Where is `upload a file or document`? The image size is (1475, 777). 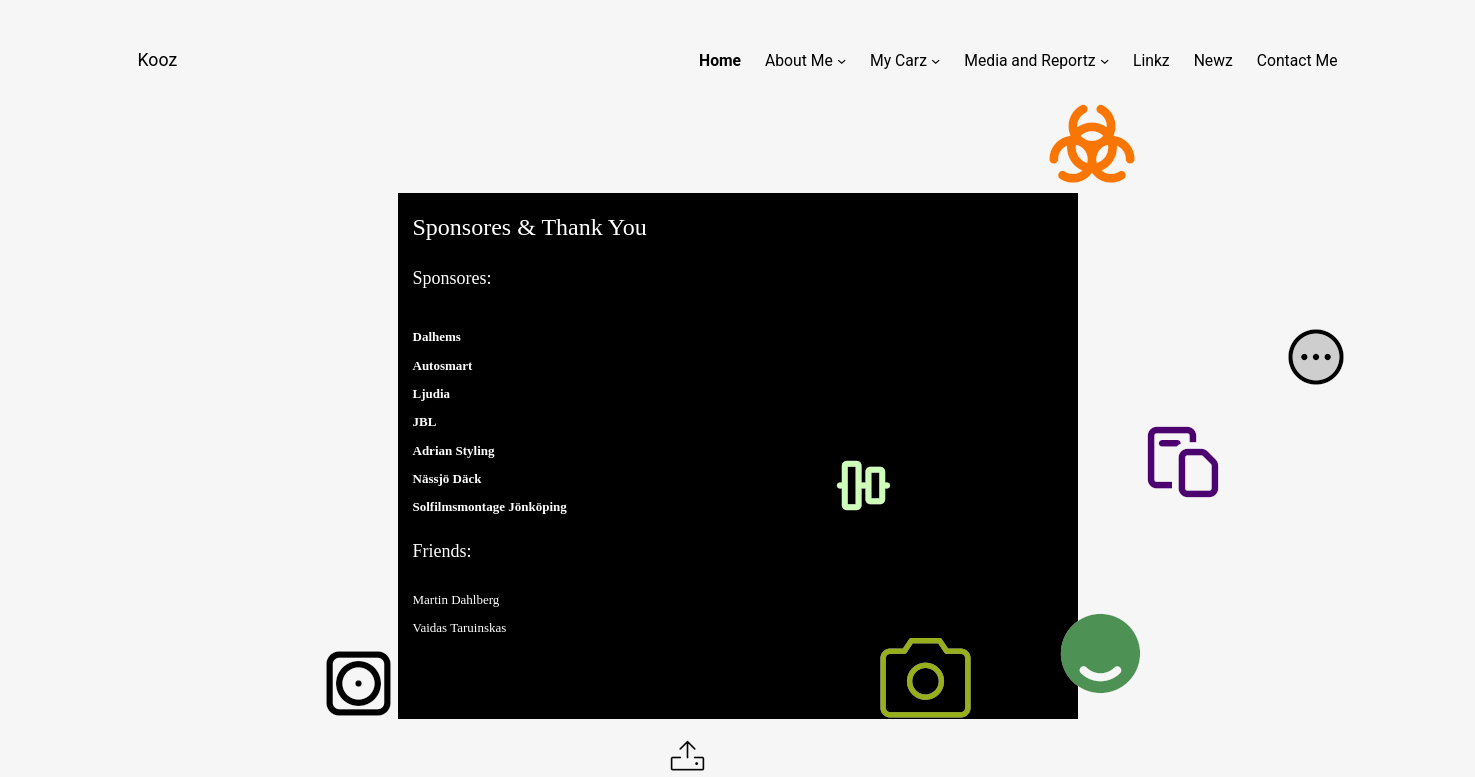 upload a file or document is located at coordinates (687, 757).